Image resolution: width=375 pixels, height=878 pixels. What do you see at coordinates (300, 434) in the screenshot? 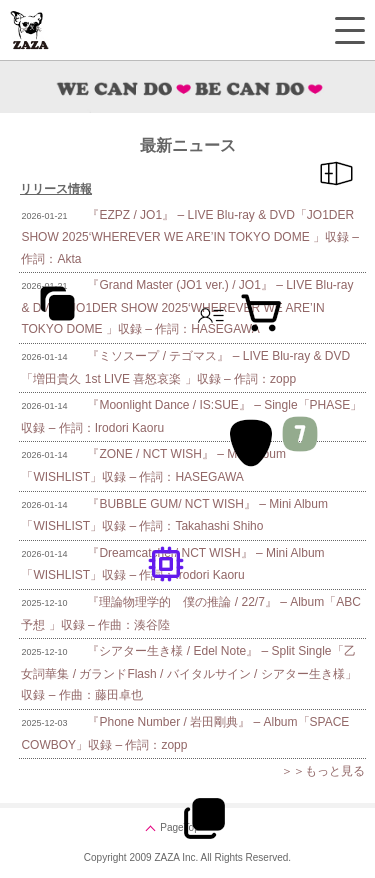
I see `indicates item number 7 in a list or sequence` at bounding box center [300, 434].